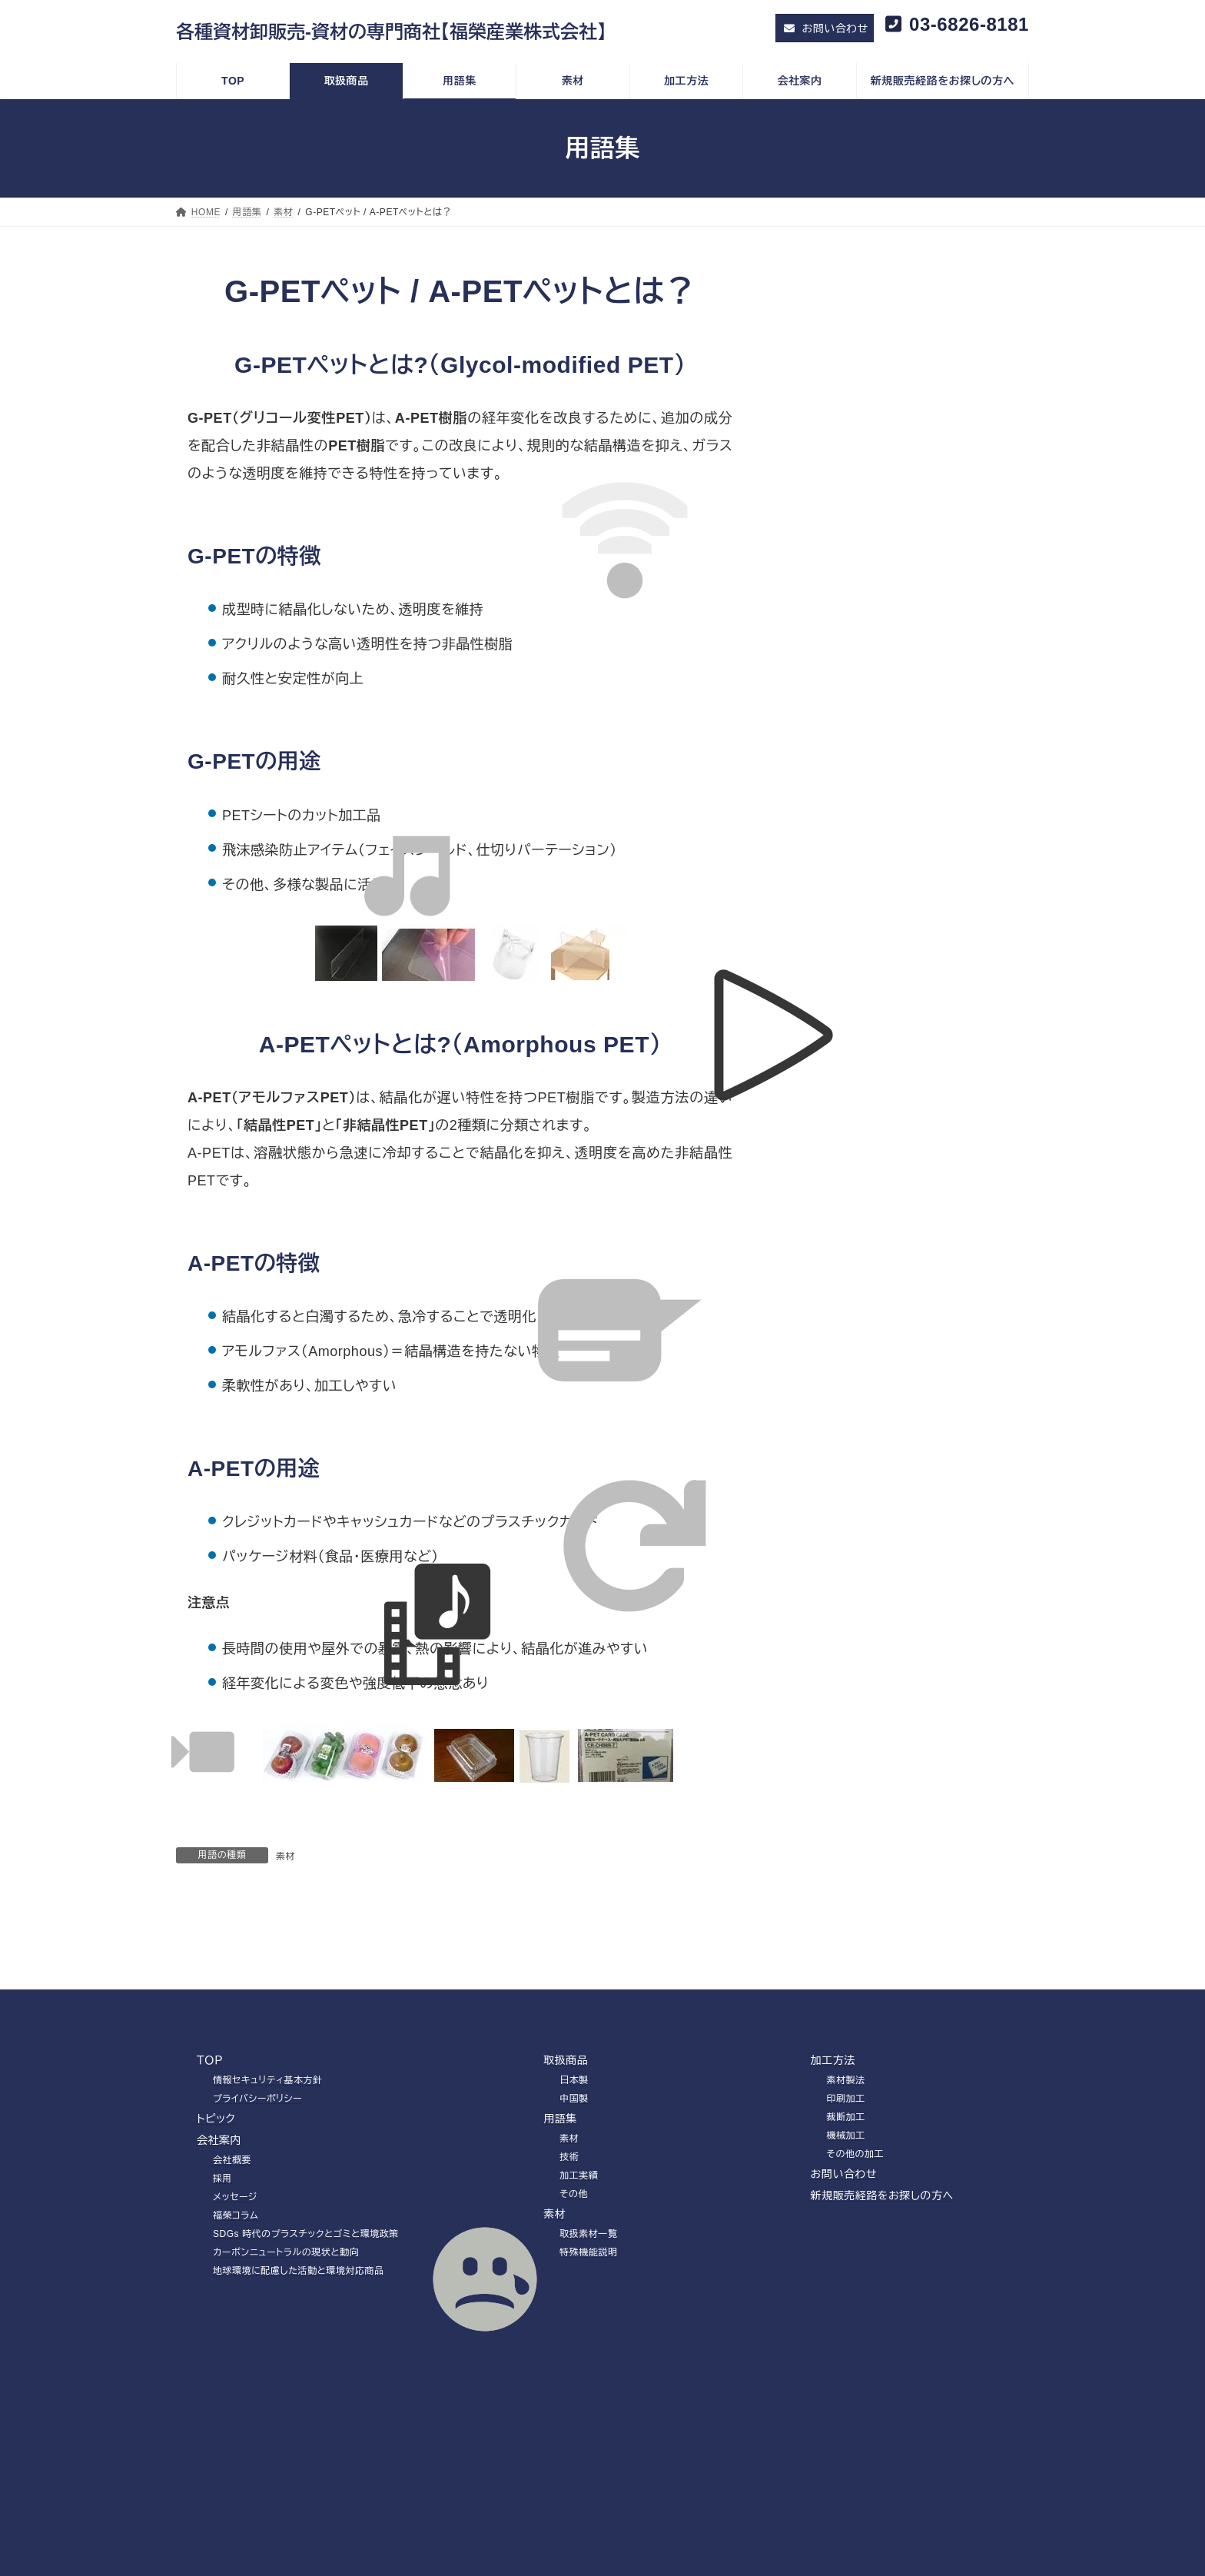 This screenshot has width=1205, height=2576. Describe the element at coordinates (203, 1750) in the screenshot. I see `open your videos folder` at that location.